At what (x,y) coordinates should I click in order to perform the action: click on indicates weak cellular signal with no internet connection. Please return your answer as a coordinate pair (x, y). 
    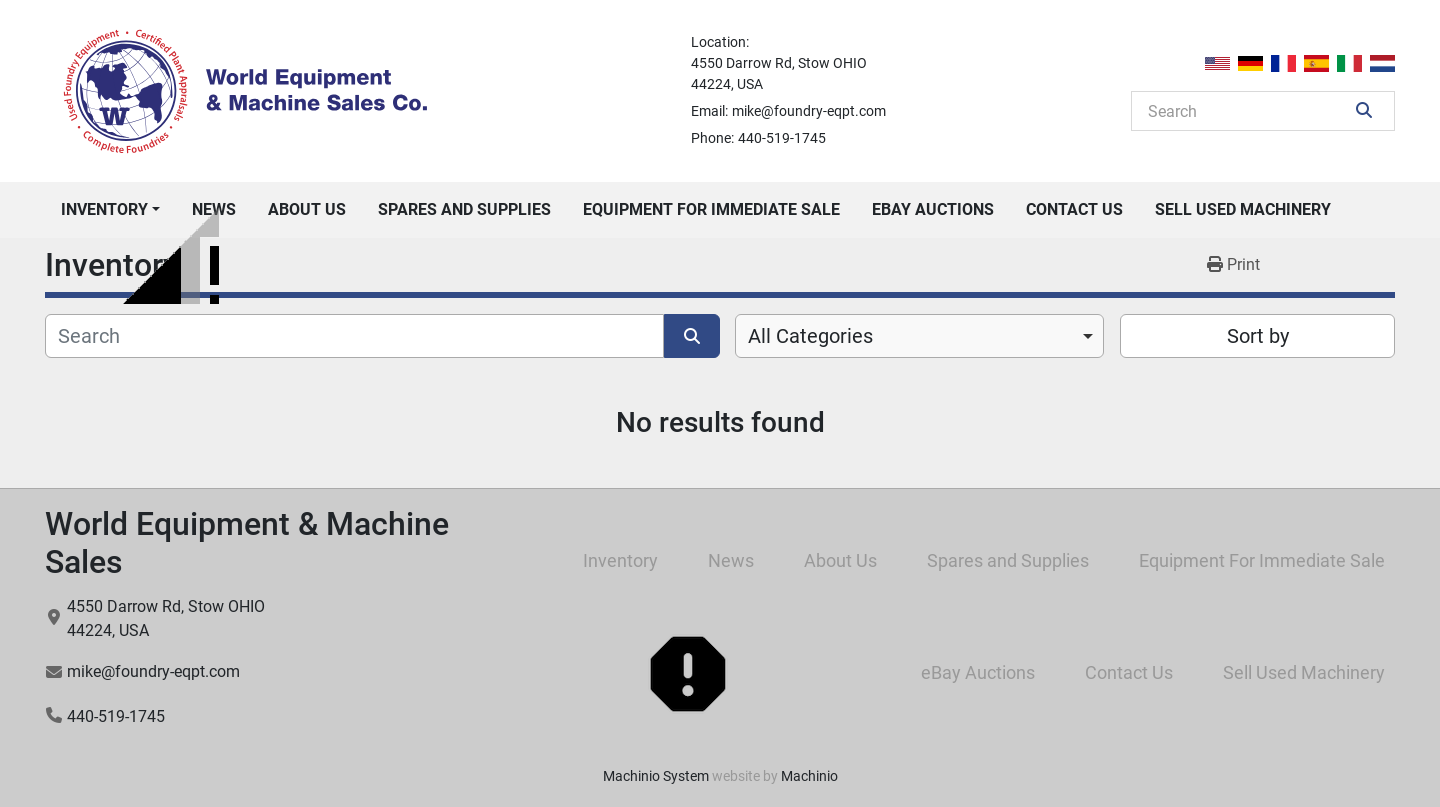
    Looking at the image, I should click on (171, 256).